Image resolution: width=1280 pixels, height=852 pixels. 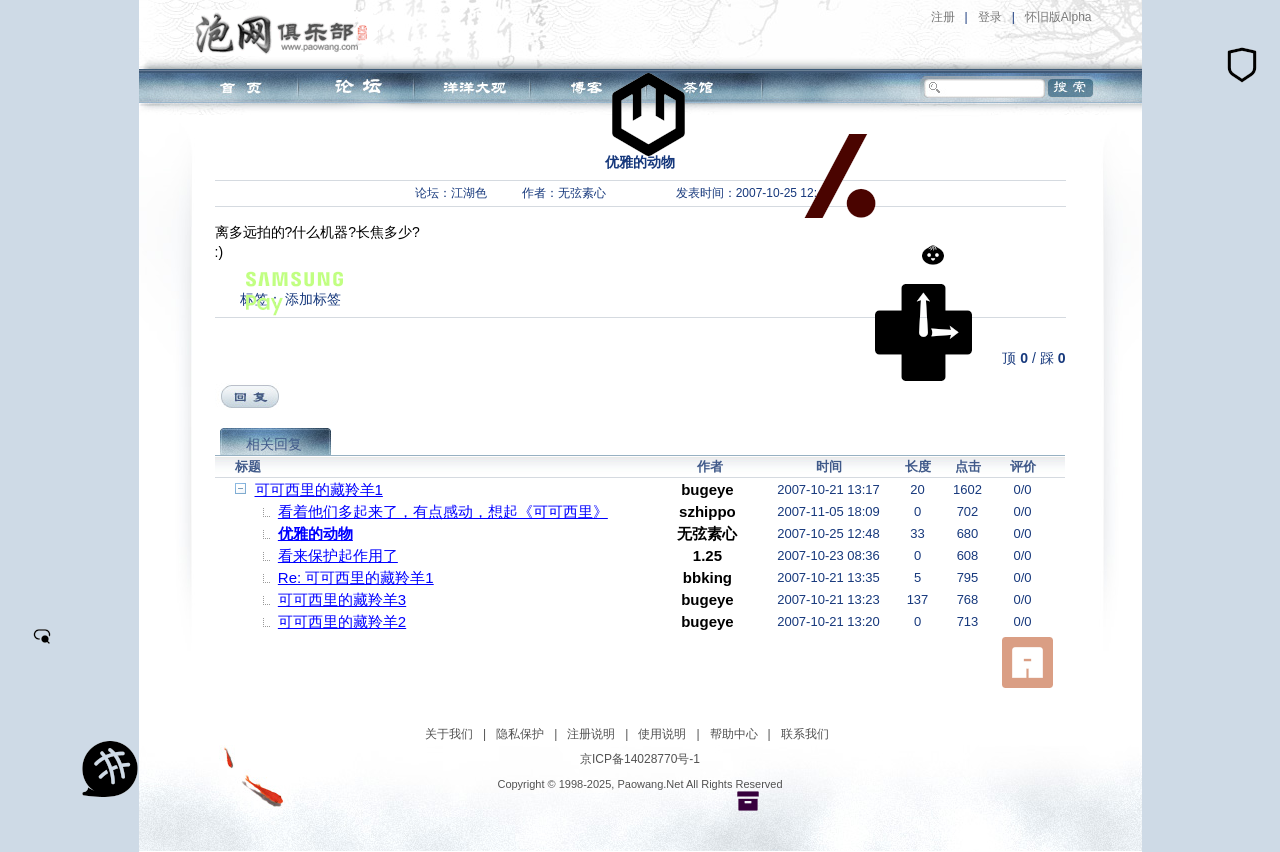 I want to click on visit the CodeNewbie community website, so click(x=110, y=769).